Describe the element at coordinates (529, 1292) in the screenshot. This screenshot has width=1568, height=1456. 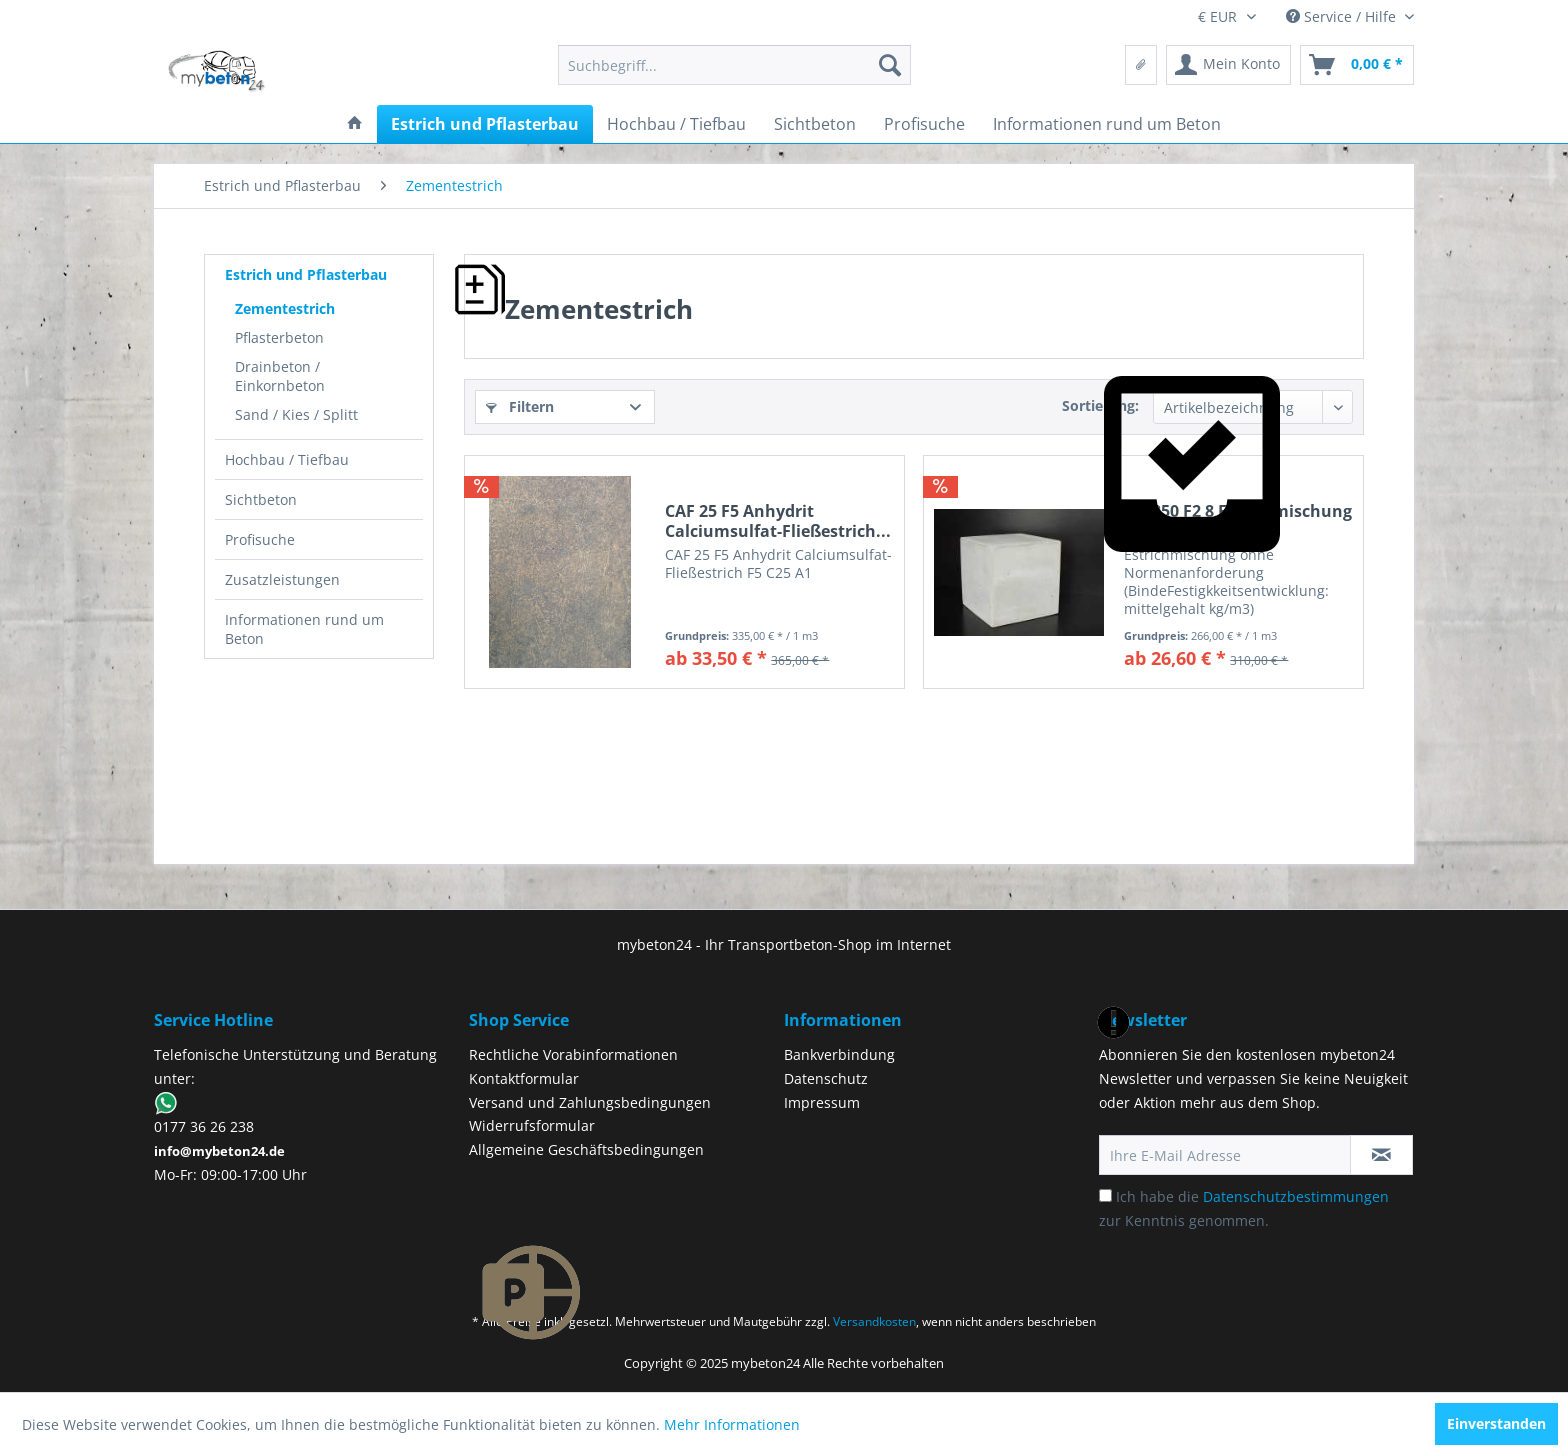
I see `open Microsoft PowerPoint` at that location.